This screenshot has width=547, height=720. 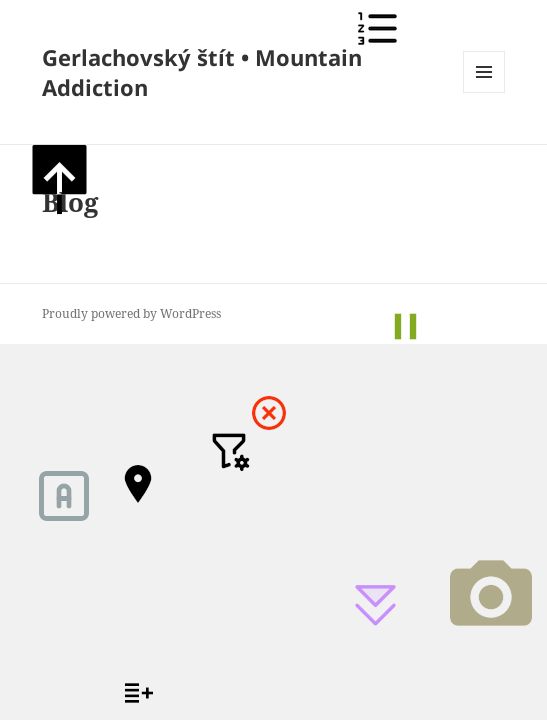 I want to click on create a numbered list, so click(x=378, y=28).